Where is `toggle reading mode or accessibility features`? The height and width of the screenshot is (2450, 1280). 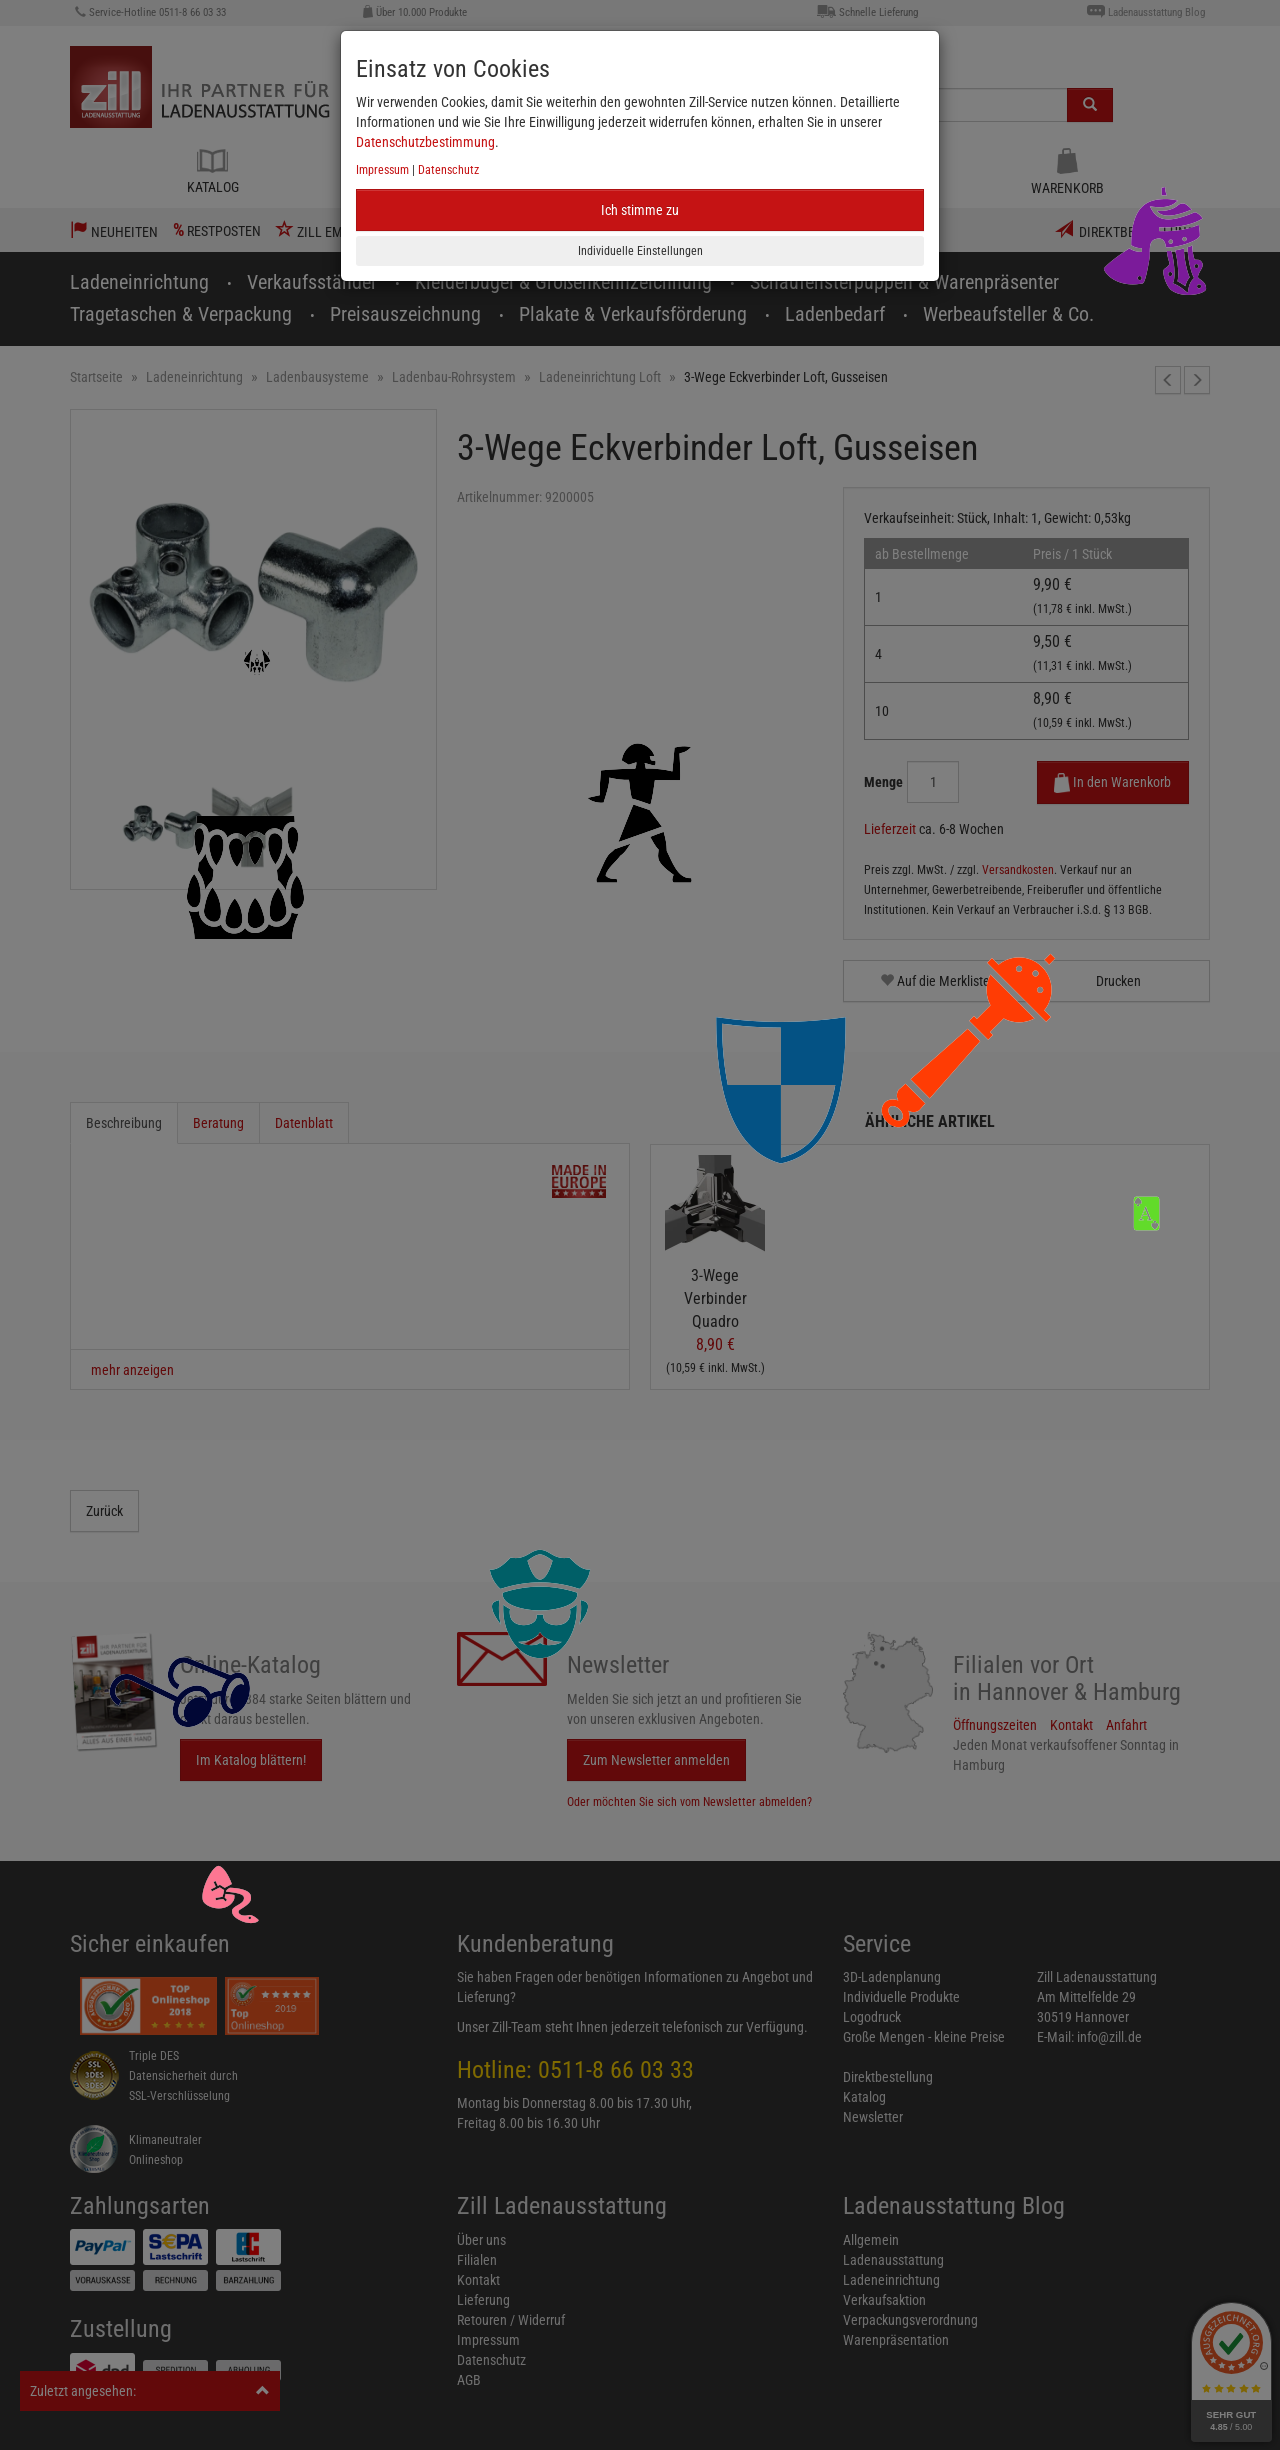
toggle reading mode or accessibility features is located at coordinates (179, 1692).